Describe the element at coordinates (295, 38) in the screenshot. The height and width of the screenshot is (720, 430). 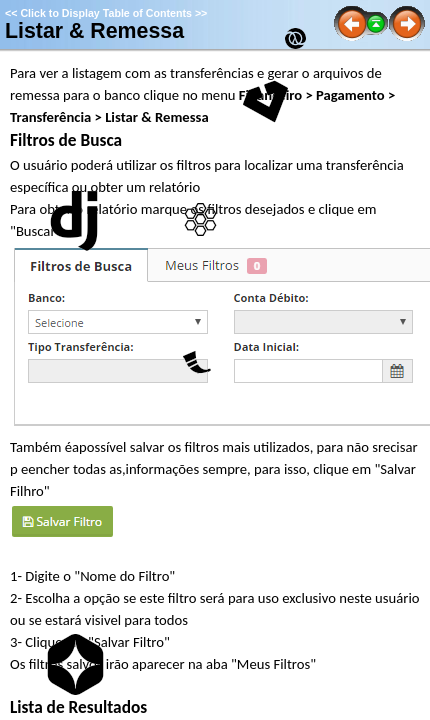
I see `clojure programming language logo` at that location.